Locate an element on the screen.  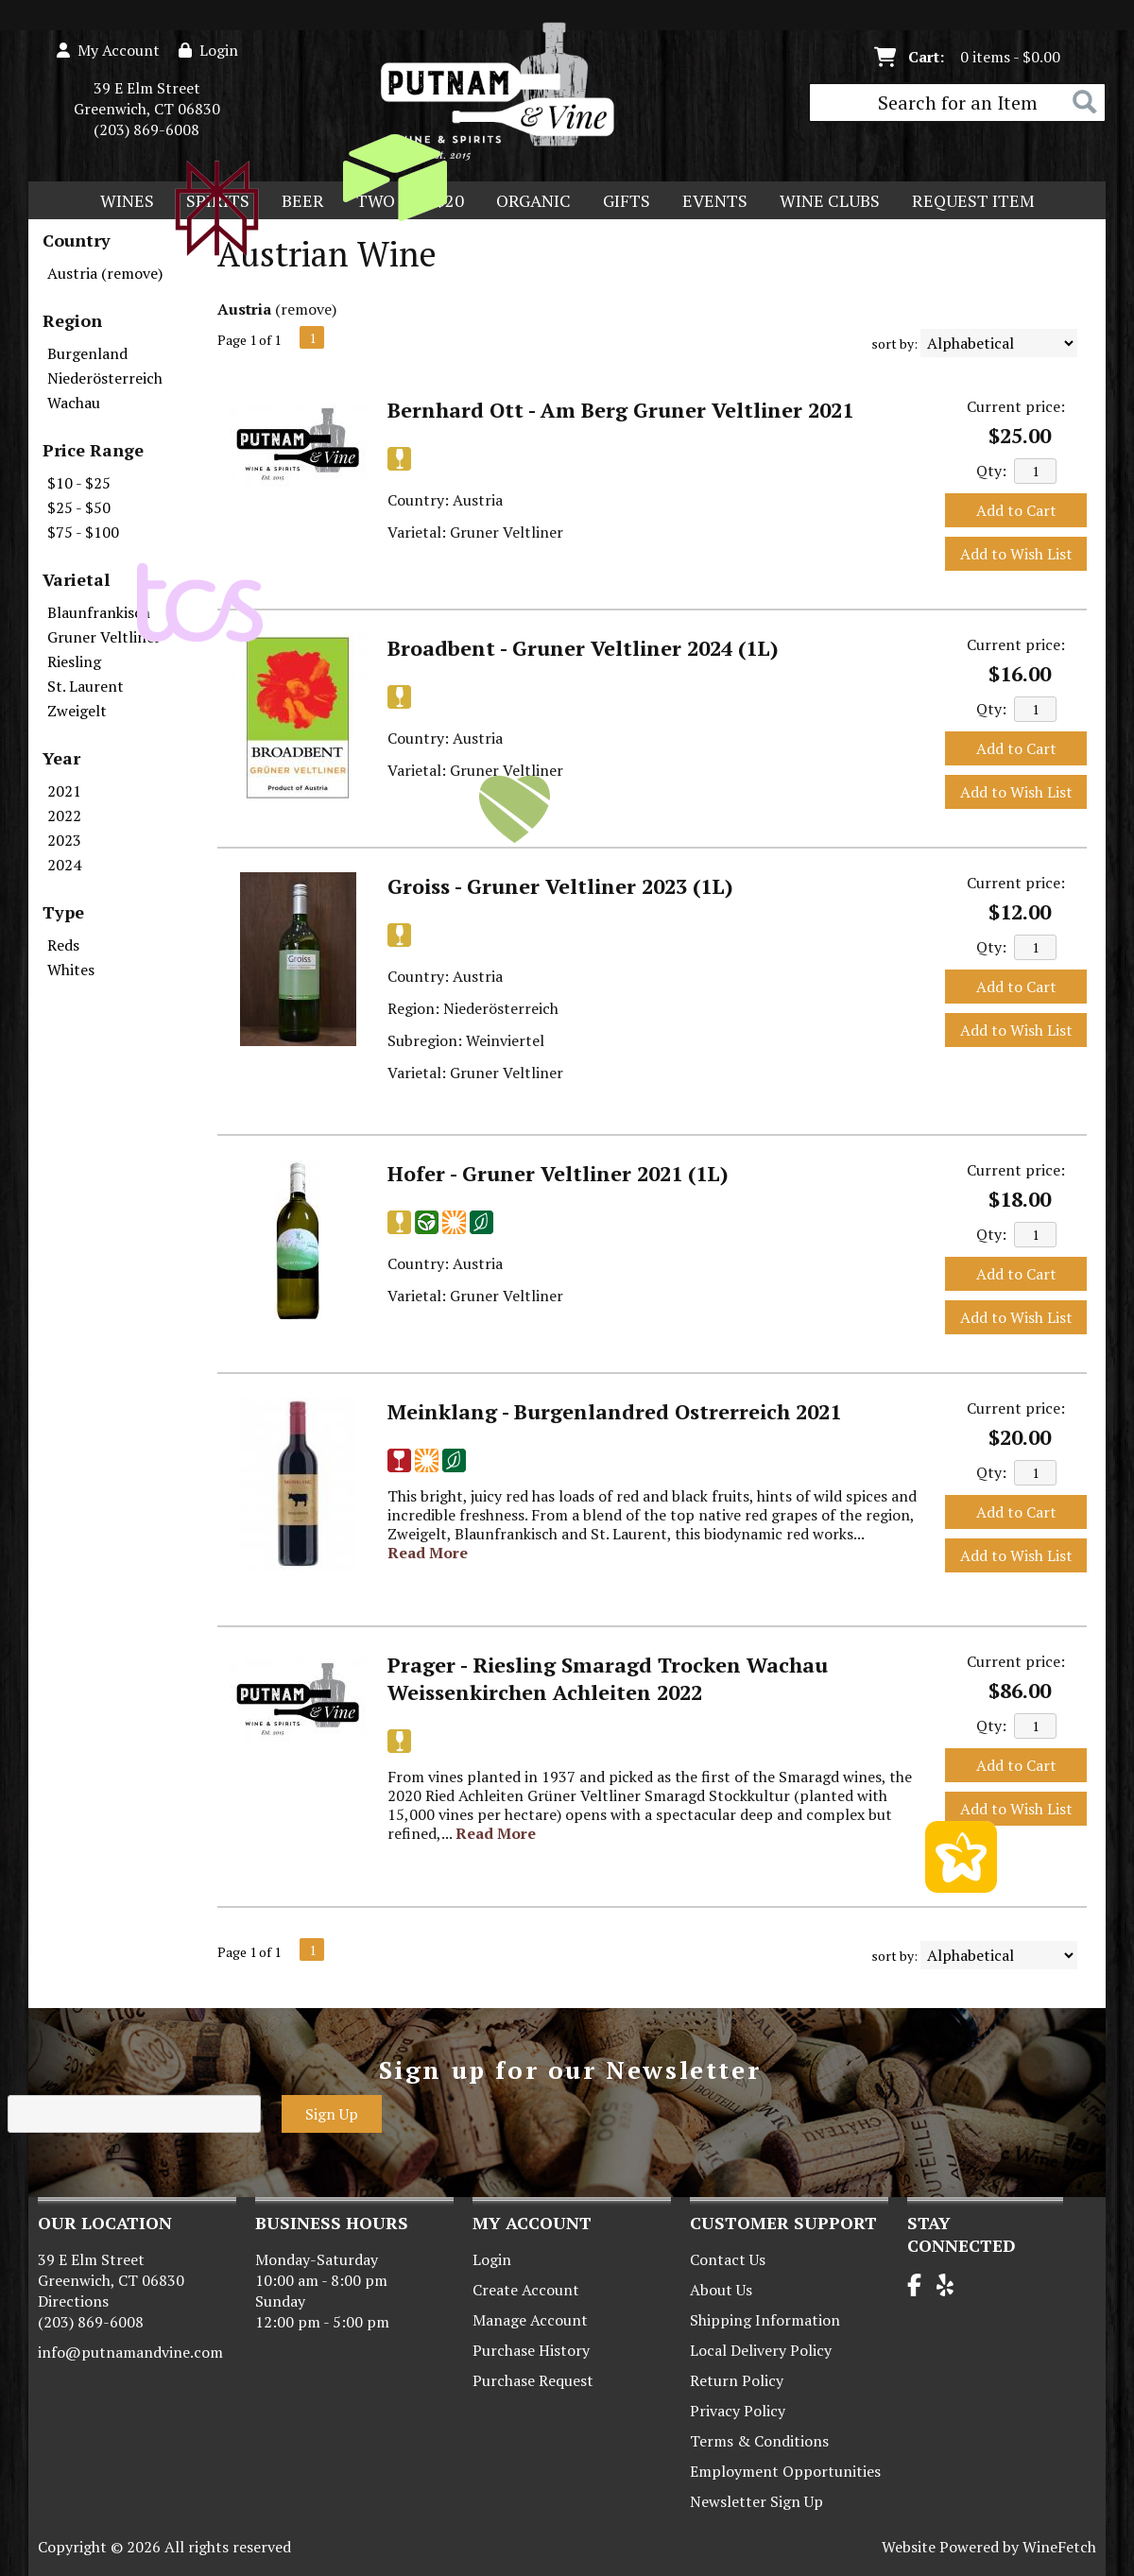
open Airtable app is located at coordinates (395, 178).